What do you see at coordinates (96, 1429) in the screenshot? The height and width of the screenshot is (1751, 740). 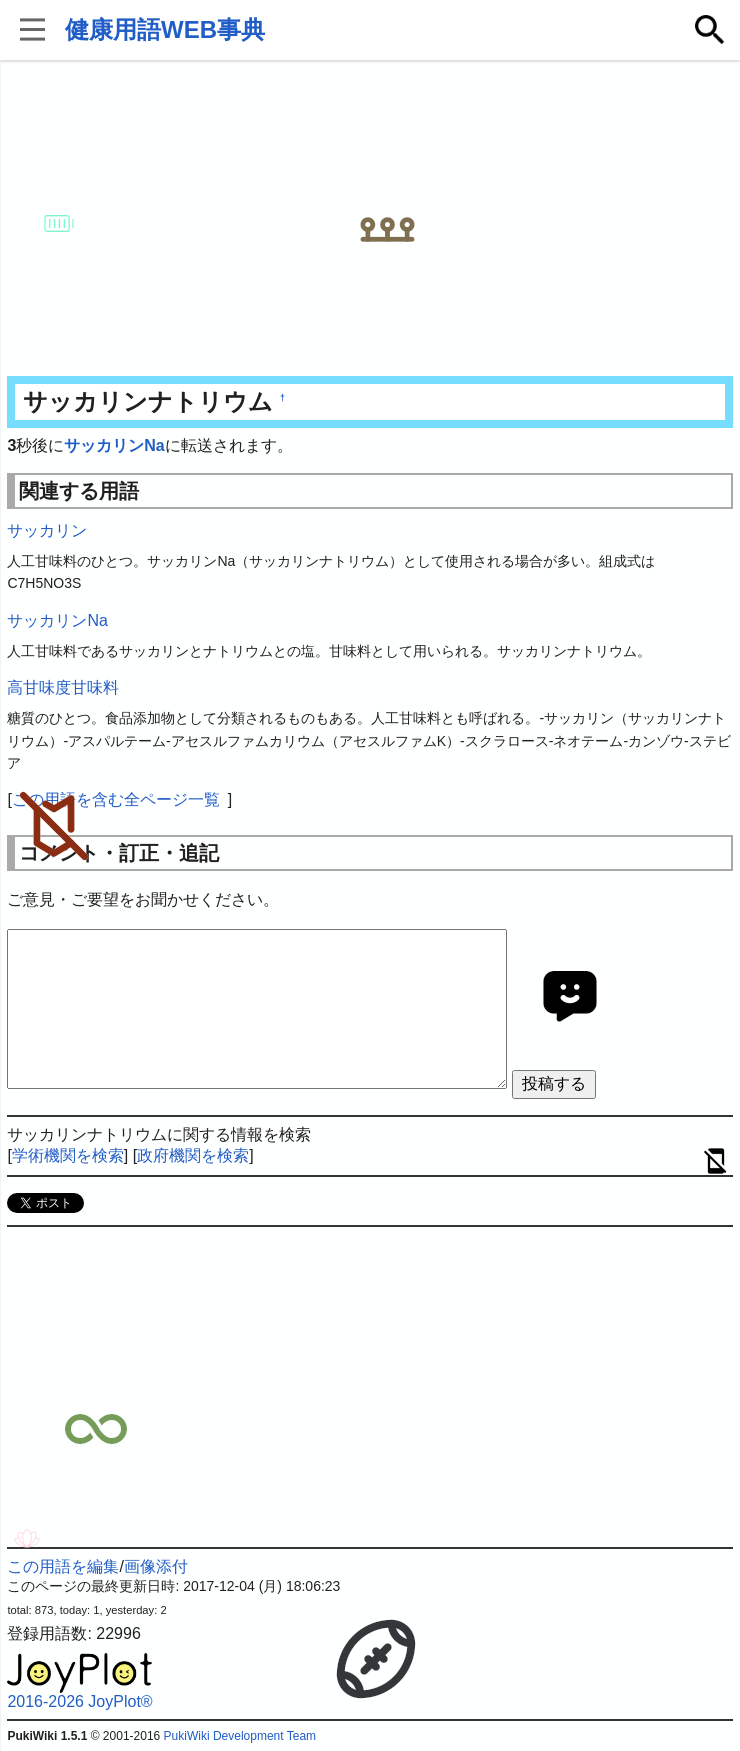 I see `toggle infinite loop or repeat mode` at bounding box center [96, 1429].